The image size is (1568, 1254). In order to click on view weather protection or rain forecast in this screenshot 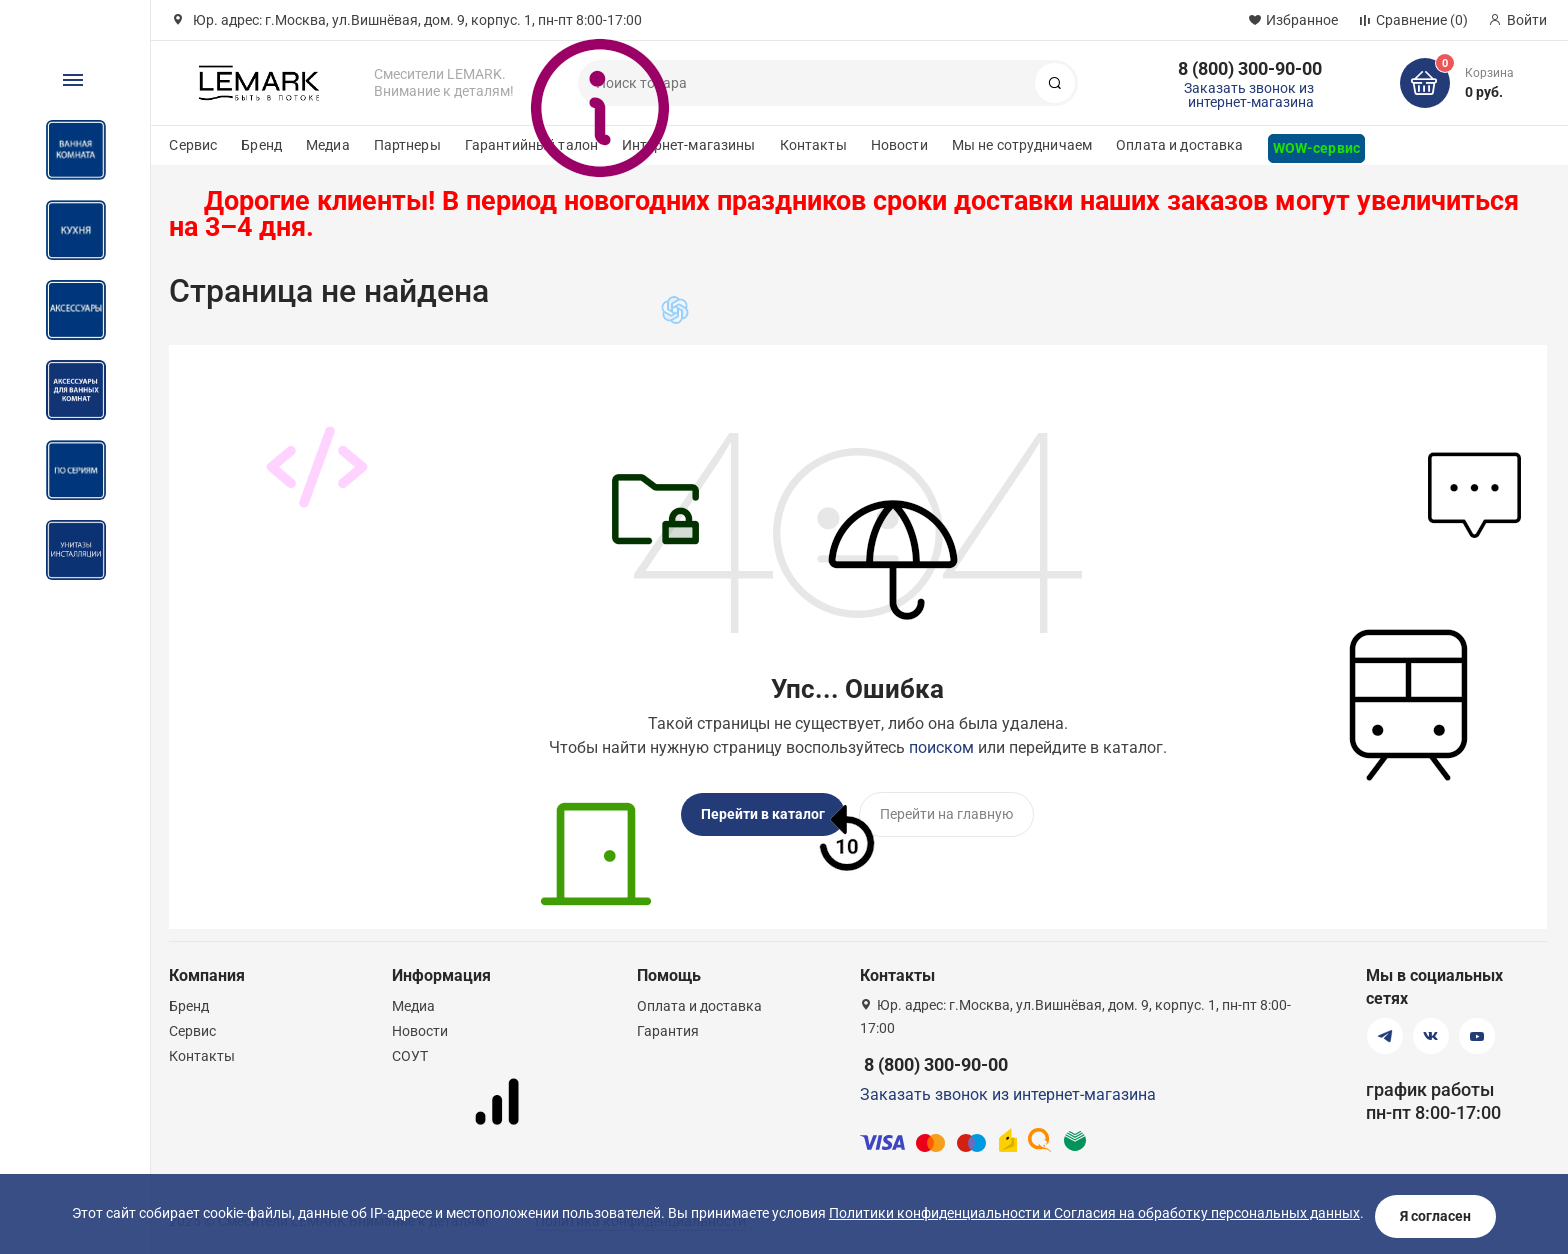, I will do `click(893, 560)`.